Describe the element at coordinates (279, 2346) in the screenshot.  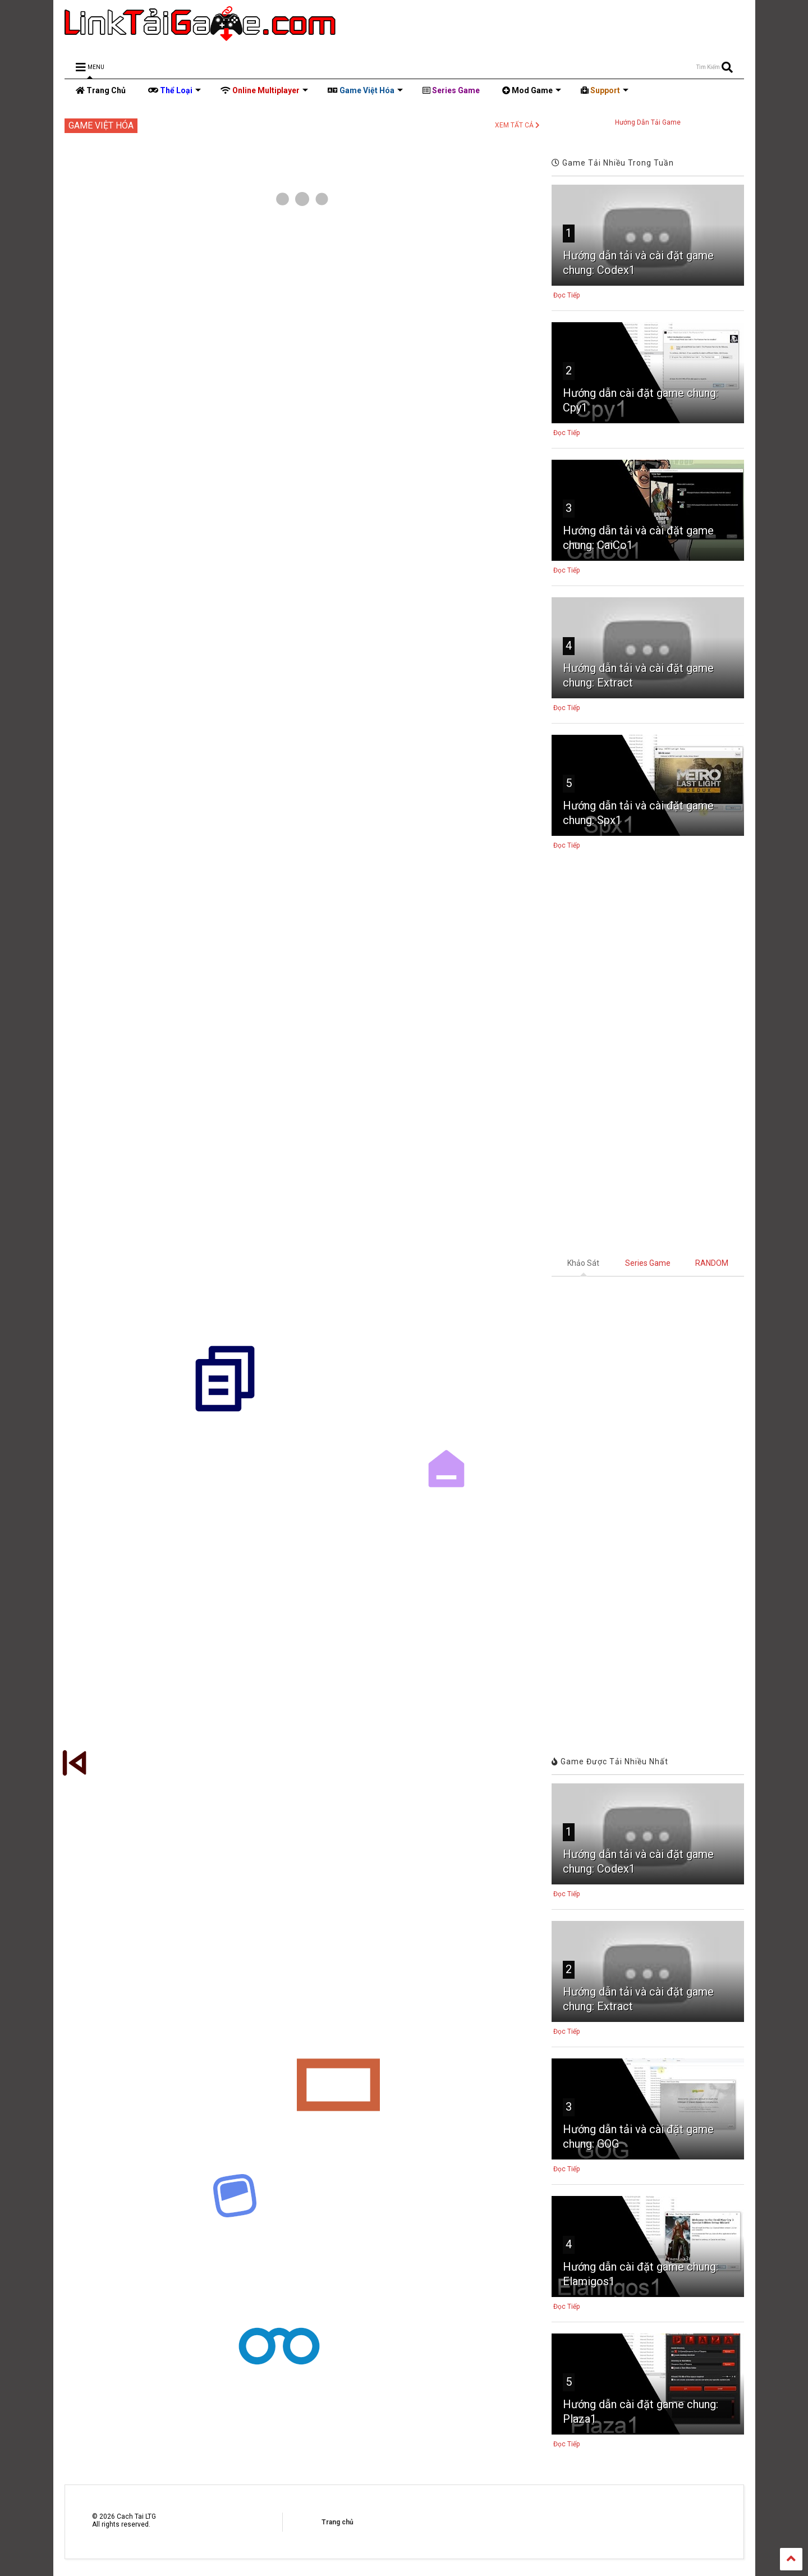
I see `enable reading or accessibility mode` at that location.